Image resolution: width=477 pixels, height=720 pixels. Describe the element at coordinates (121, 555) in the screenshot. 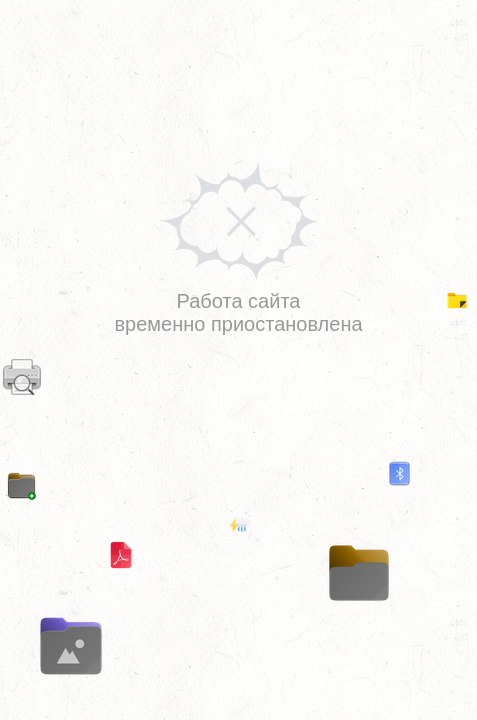

I see `open a compressed pdf document` at that location.